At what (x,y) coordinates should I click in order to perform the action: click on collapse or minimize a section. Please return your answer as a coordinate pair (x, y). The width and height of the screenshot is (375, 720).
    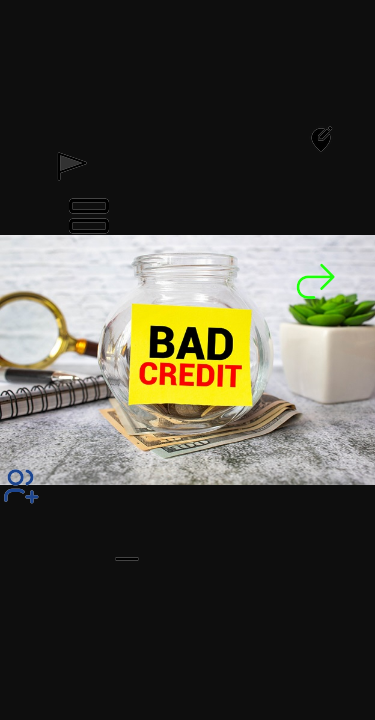
    Looking at the image, I should click on (127, 559).